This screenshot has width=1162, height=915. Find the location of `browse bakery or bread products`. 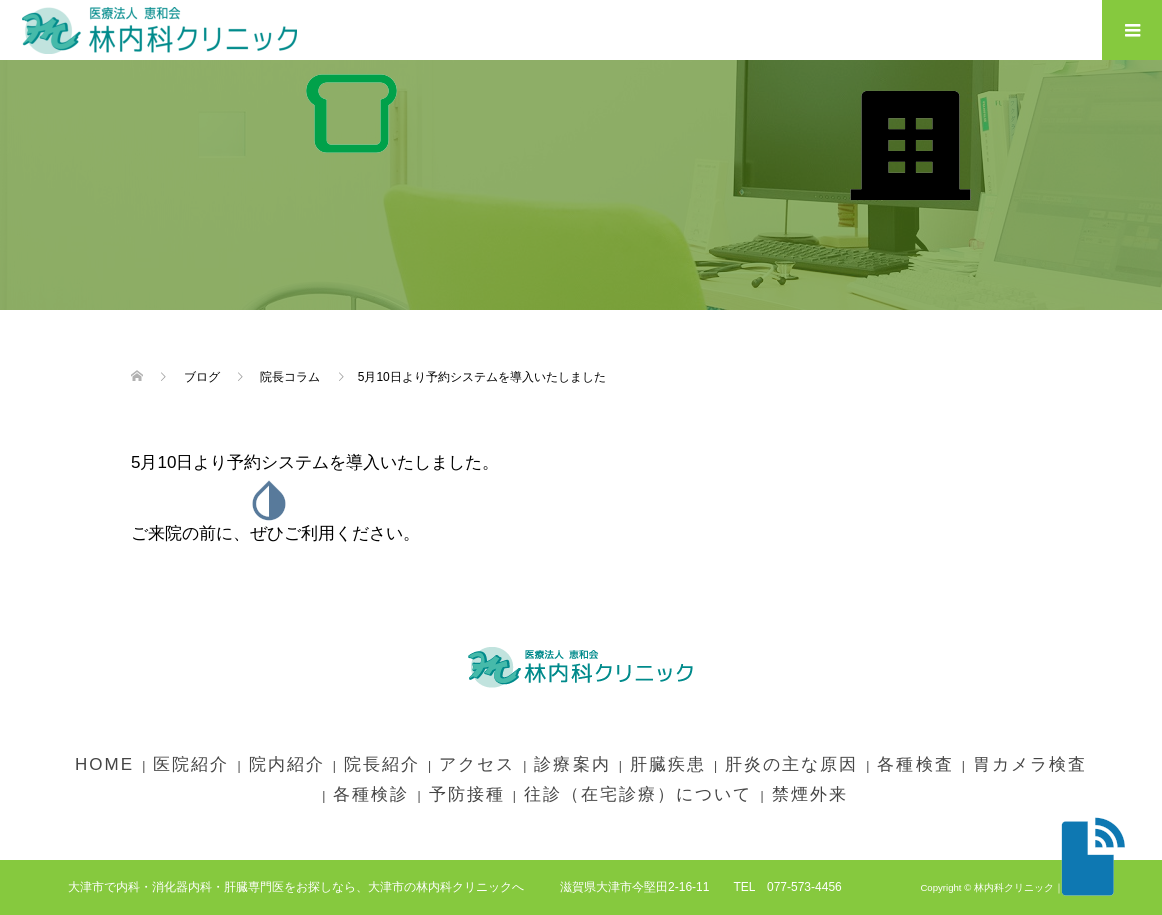

browse bakery or bread products is located at coordinates (351, 111).